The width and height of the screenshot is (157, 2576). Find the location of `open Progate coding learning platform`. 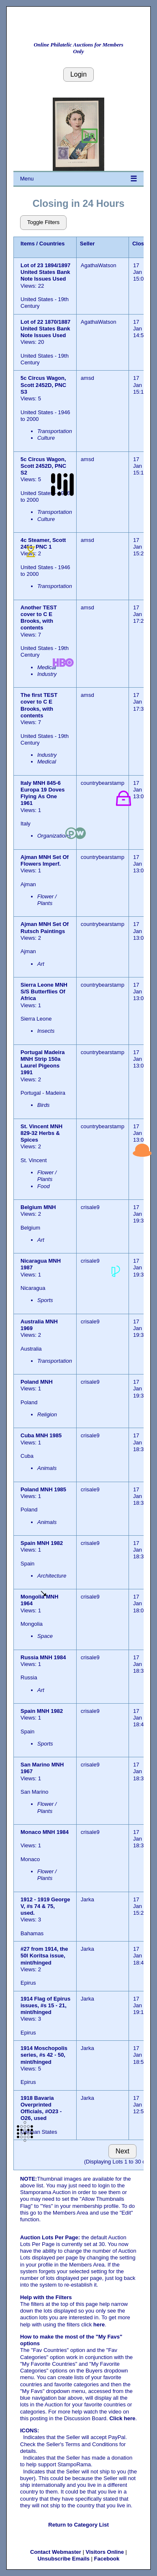

open Progate coding learning platform is located at coordinates (116, 1271).